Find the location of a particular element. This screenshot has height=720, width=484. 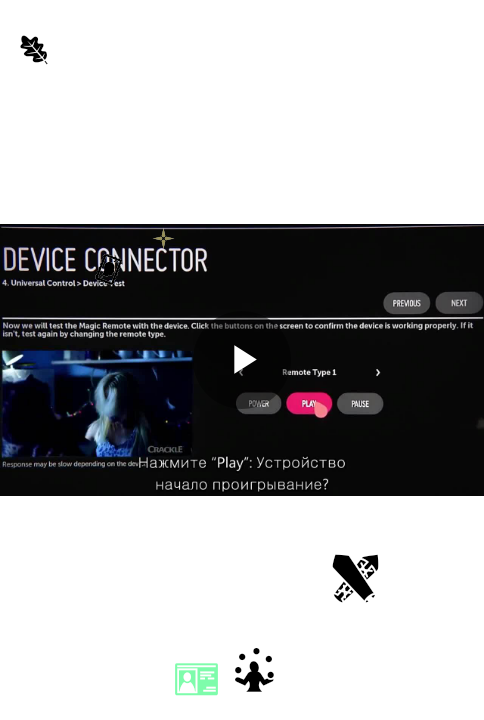

represents nature or environmental category is located at coordinates (34, 50).